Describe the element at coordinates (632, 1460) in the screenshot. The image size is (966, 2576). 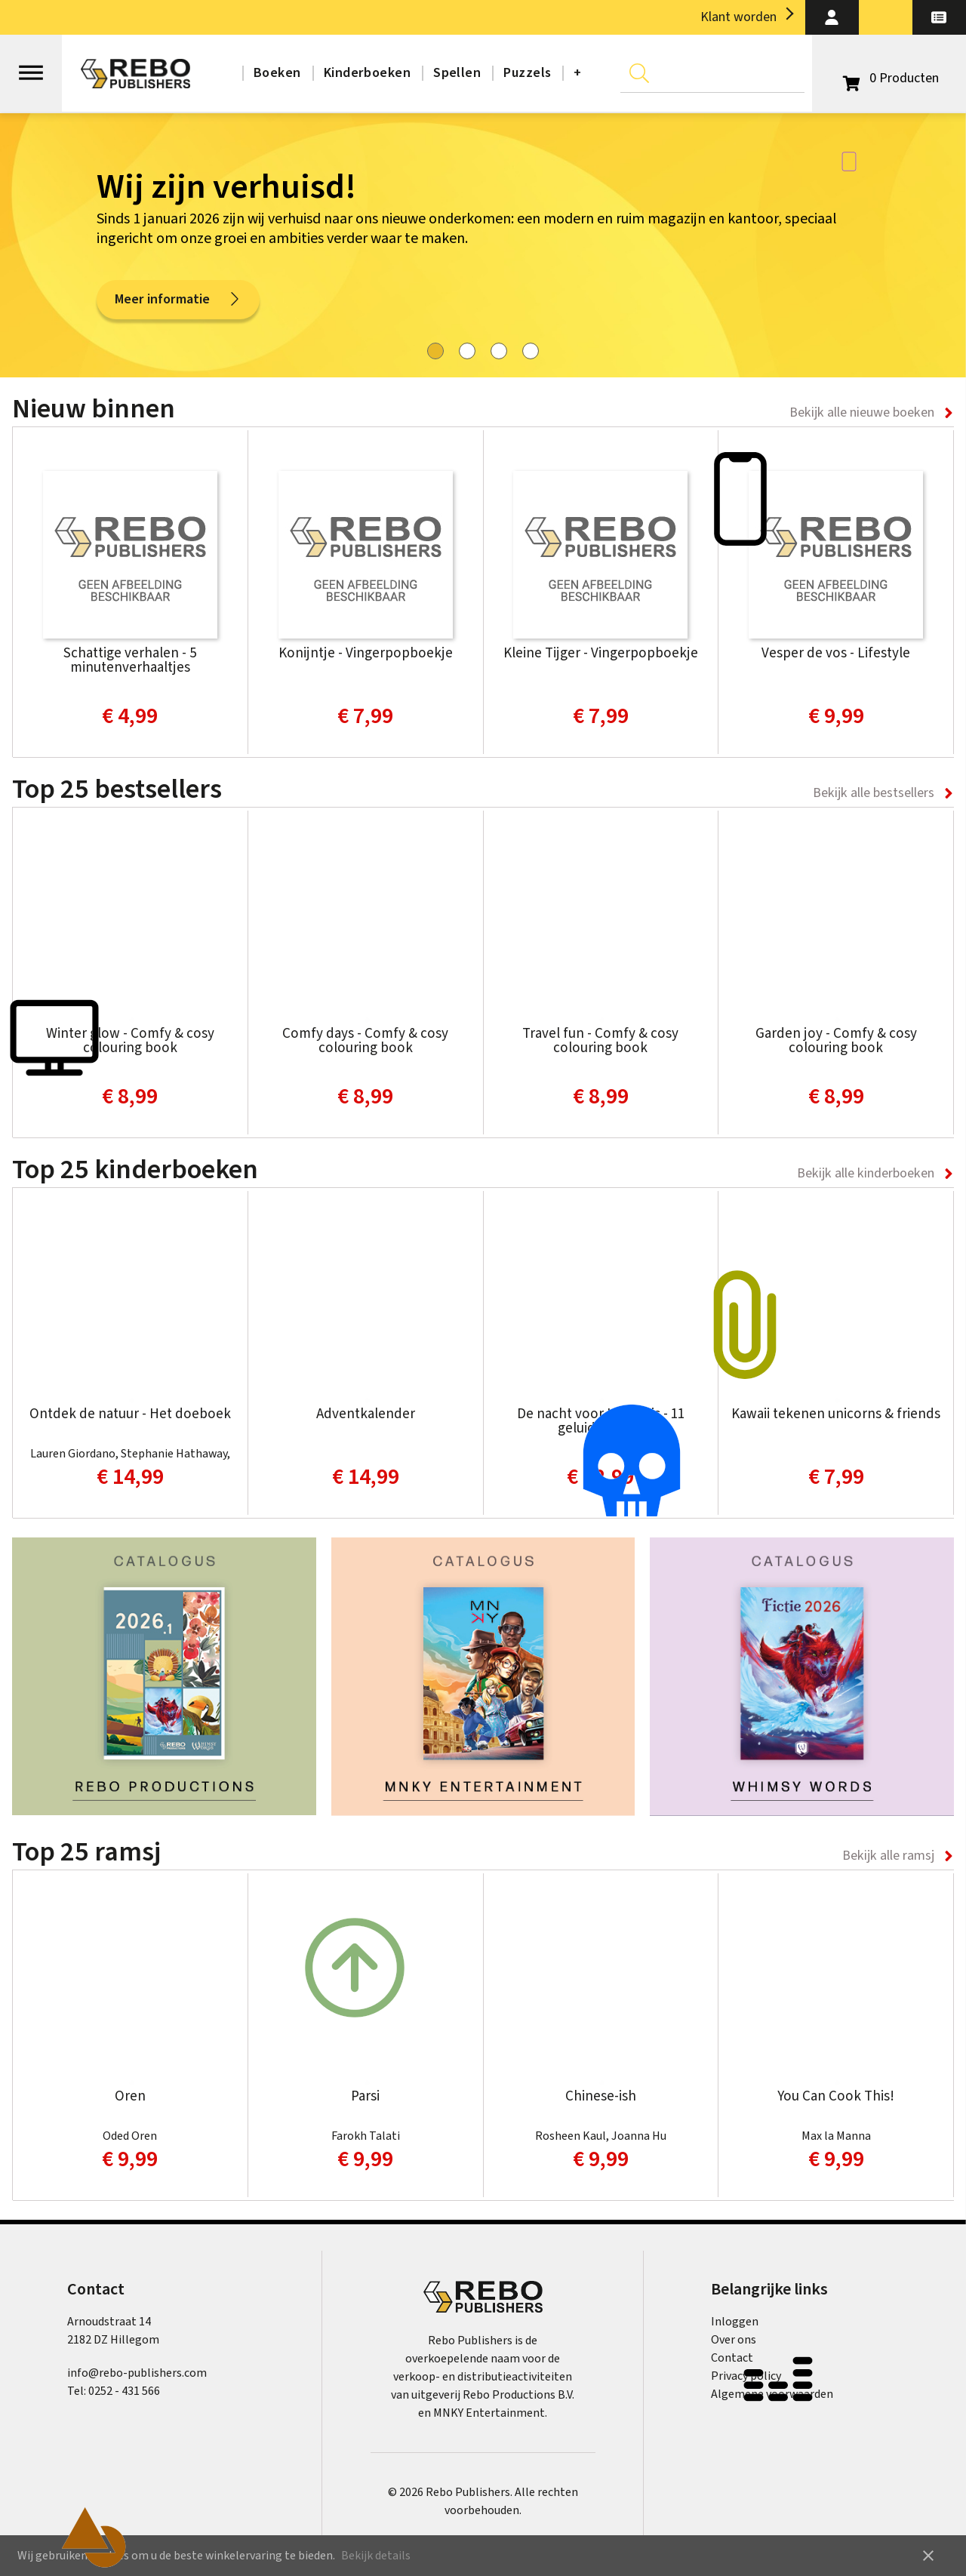
I see `indicates danger or hazardous content` at that location.